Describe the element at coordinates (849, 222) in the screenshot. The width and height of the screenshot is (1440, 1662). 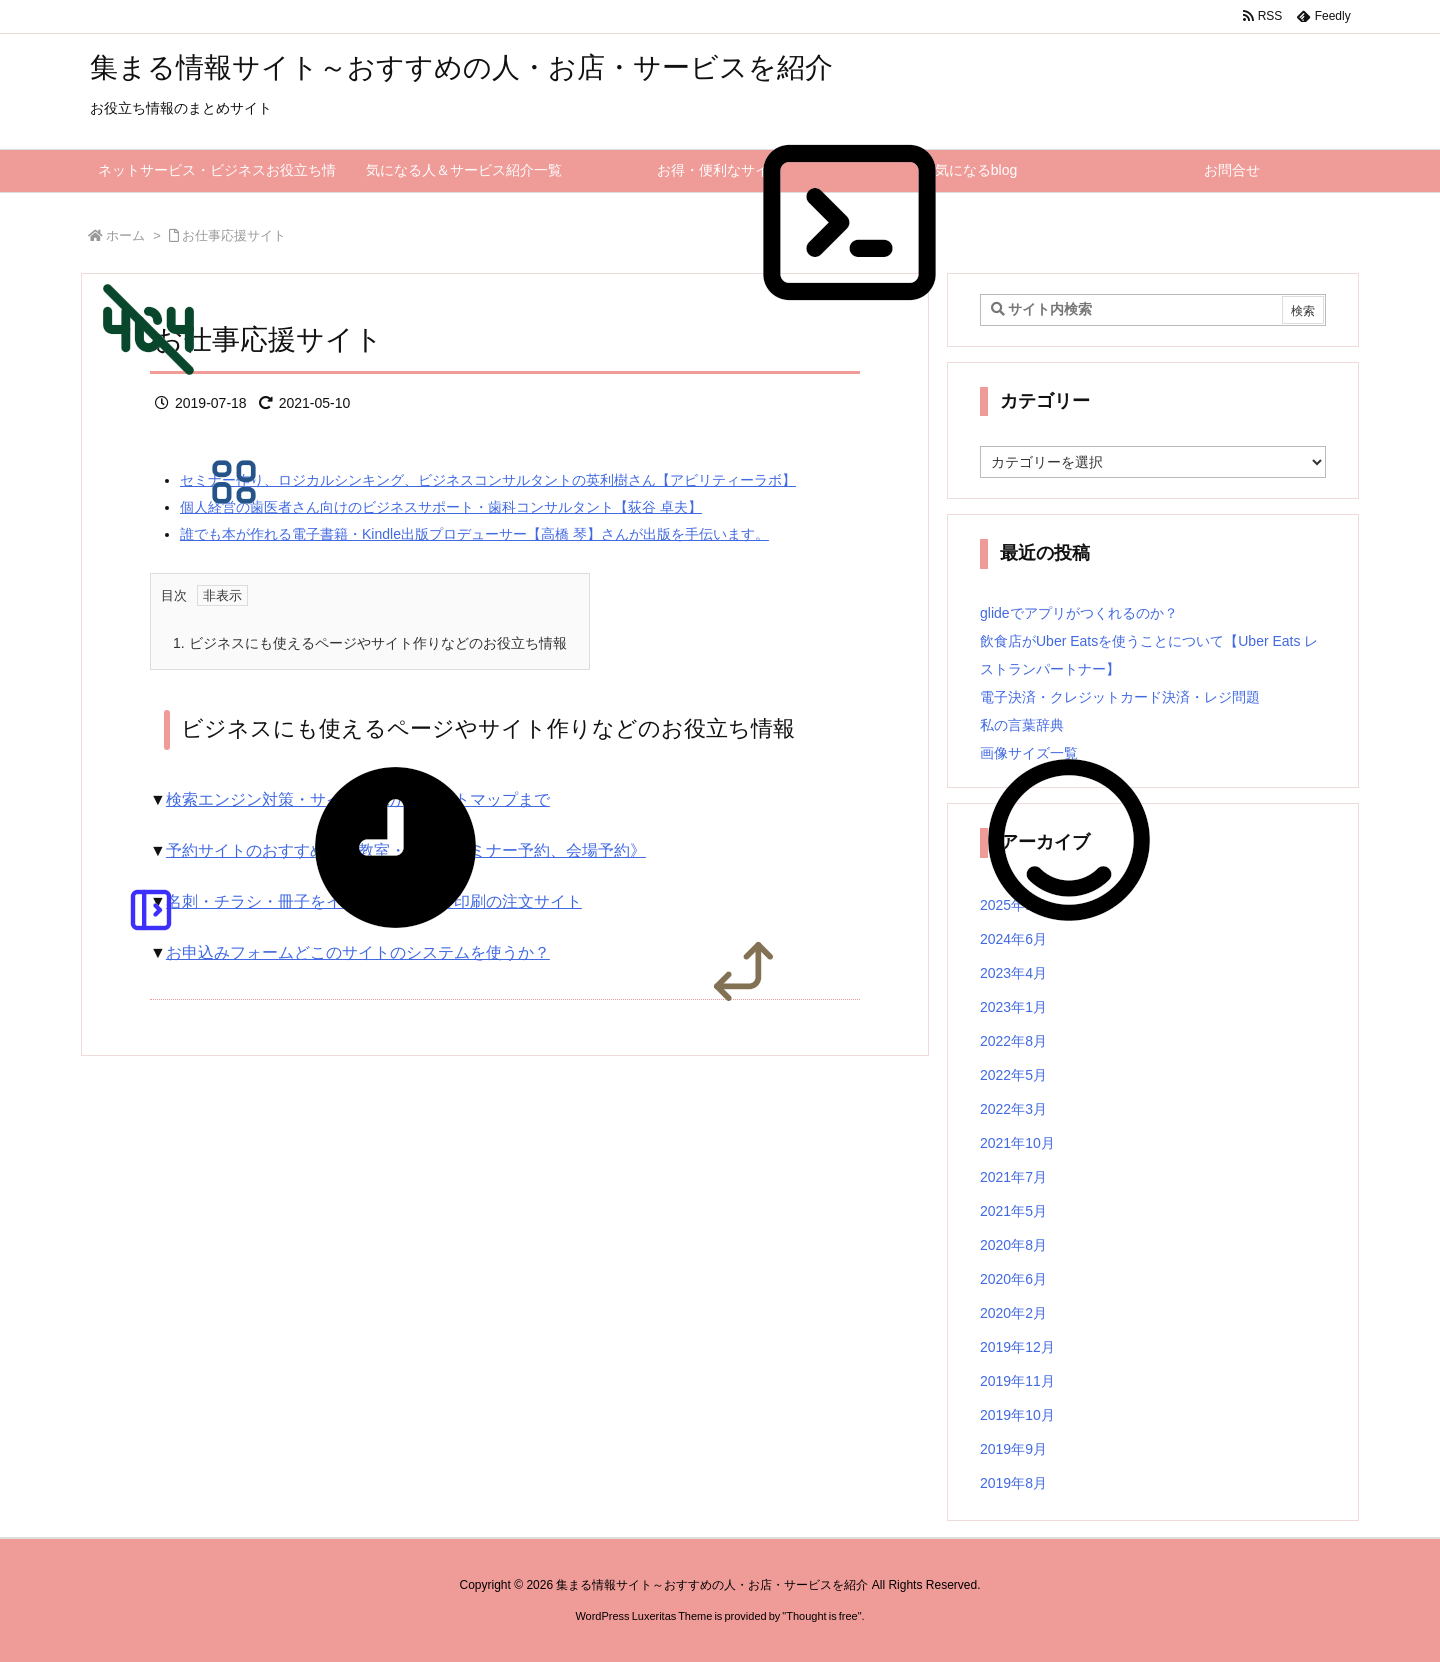
I see `open command line terminal` at that location.